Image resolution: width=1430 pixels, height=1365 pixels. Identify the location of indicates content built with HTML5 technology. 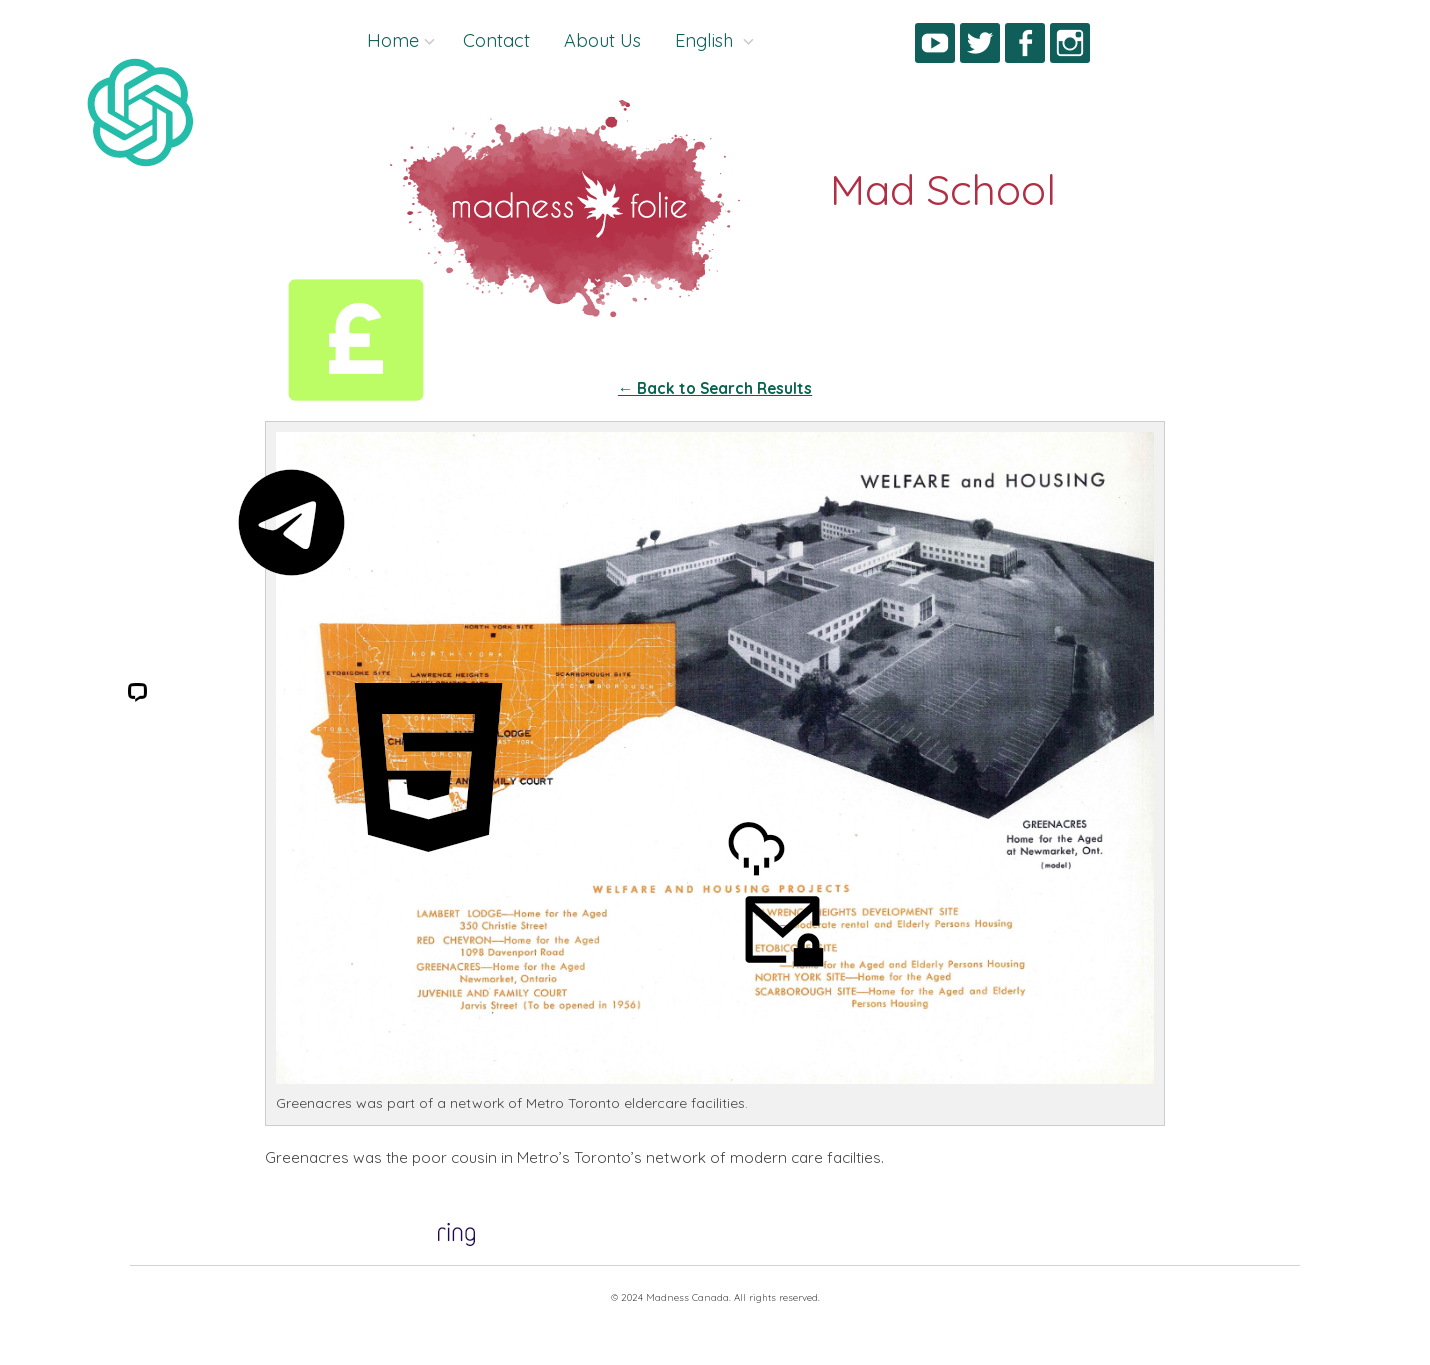
(428, 767).